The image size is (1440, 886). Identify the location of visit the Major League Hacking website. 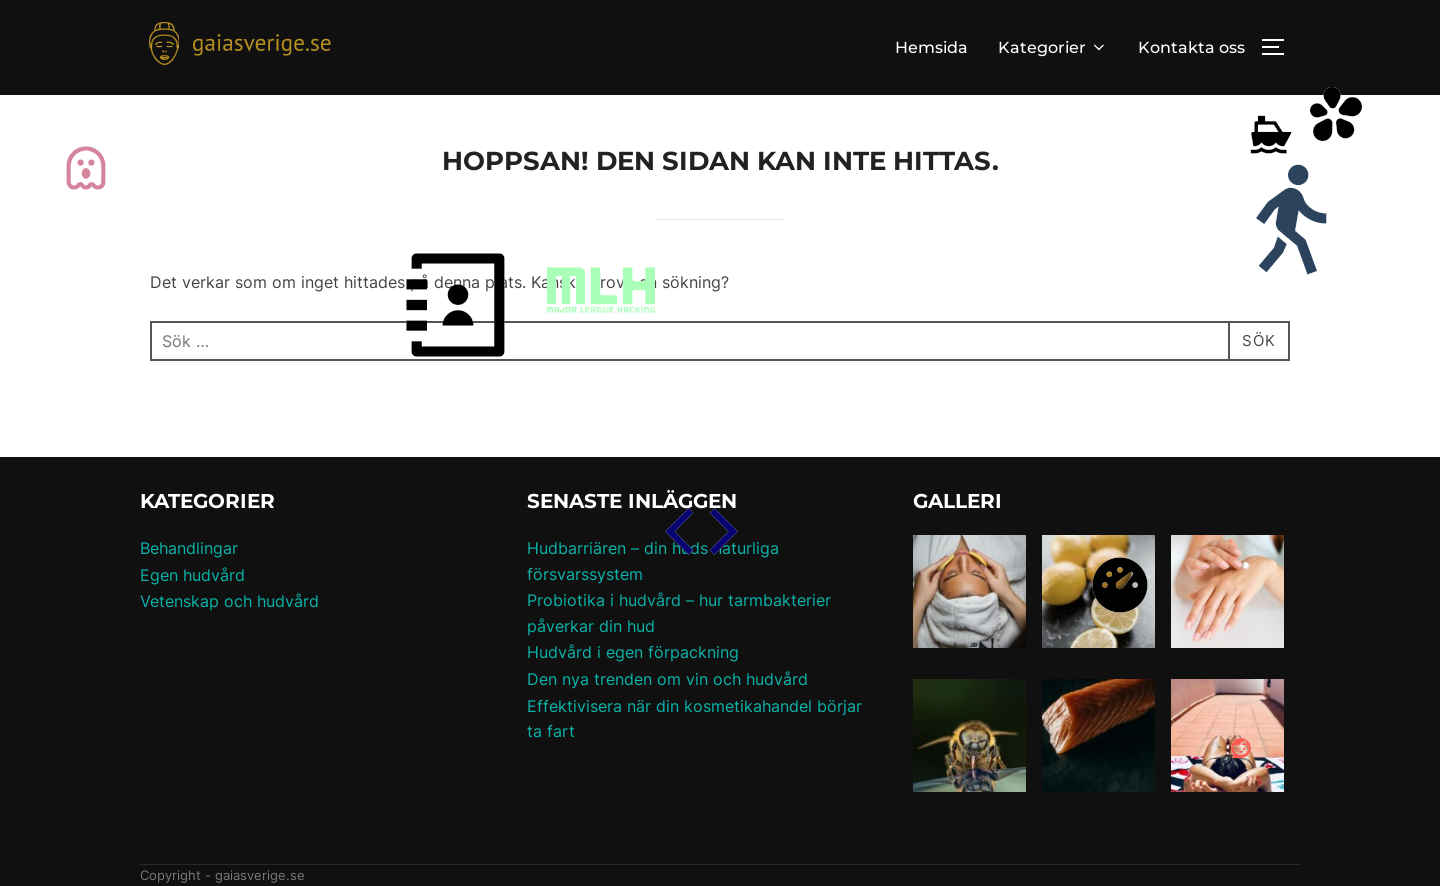
(601, 290).